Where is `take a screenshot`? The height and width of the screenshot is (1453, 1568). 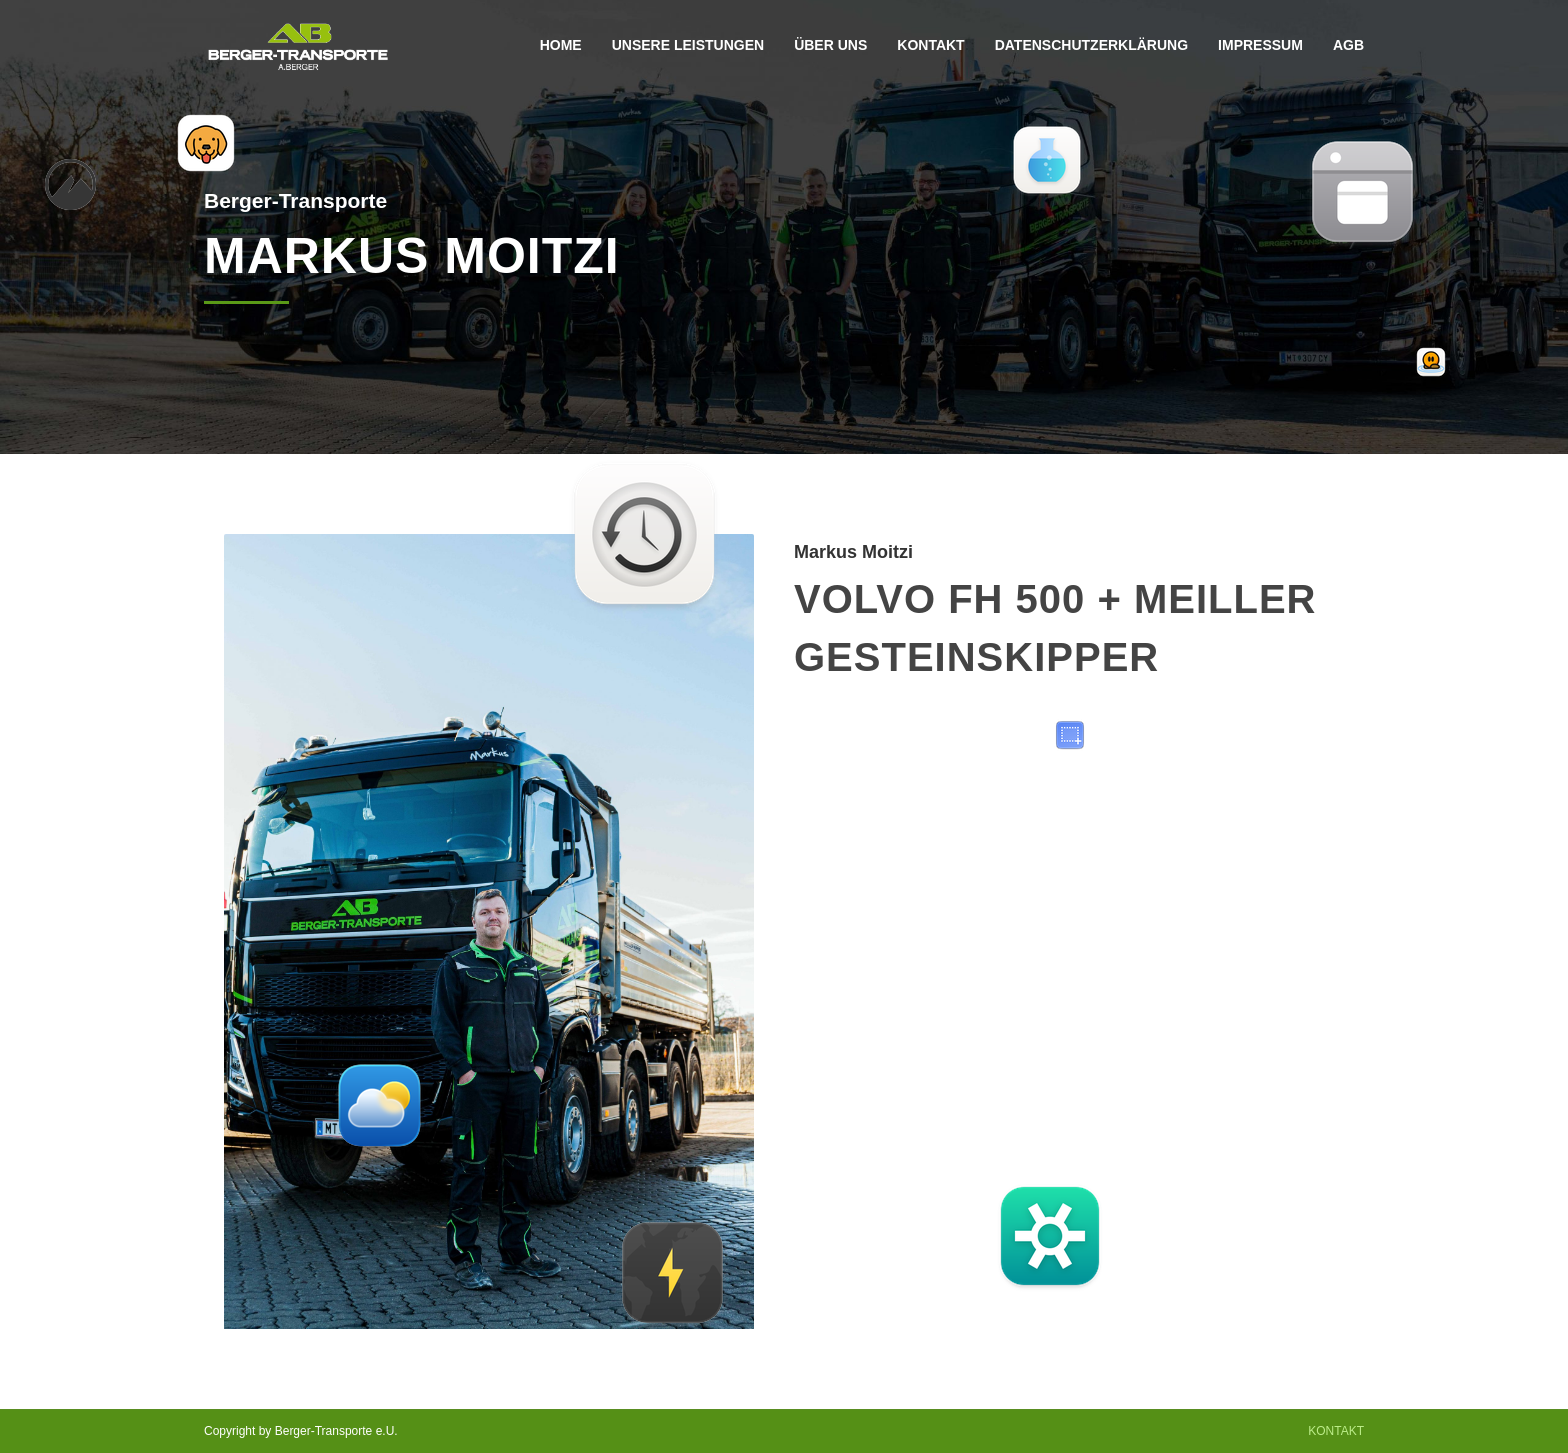 take a screenshot is located at coordinates (1070, 735).